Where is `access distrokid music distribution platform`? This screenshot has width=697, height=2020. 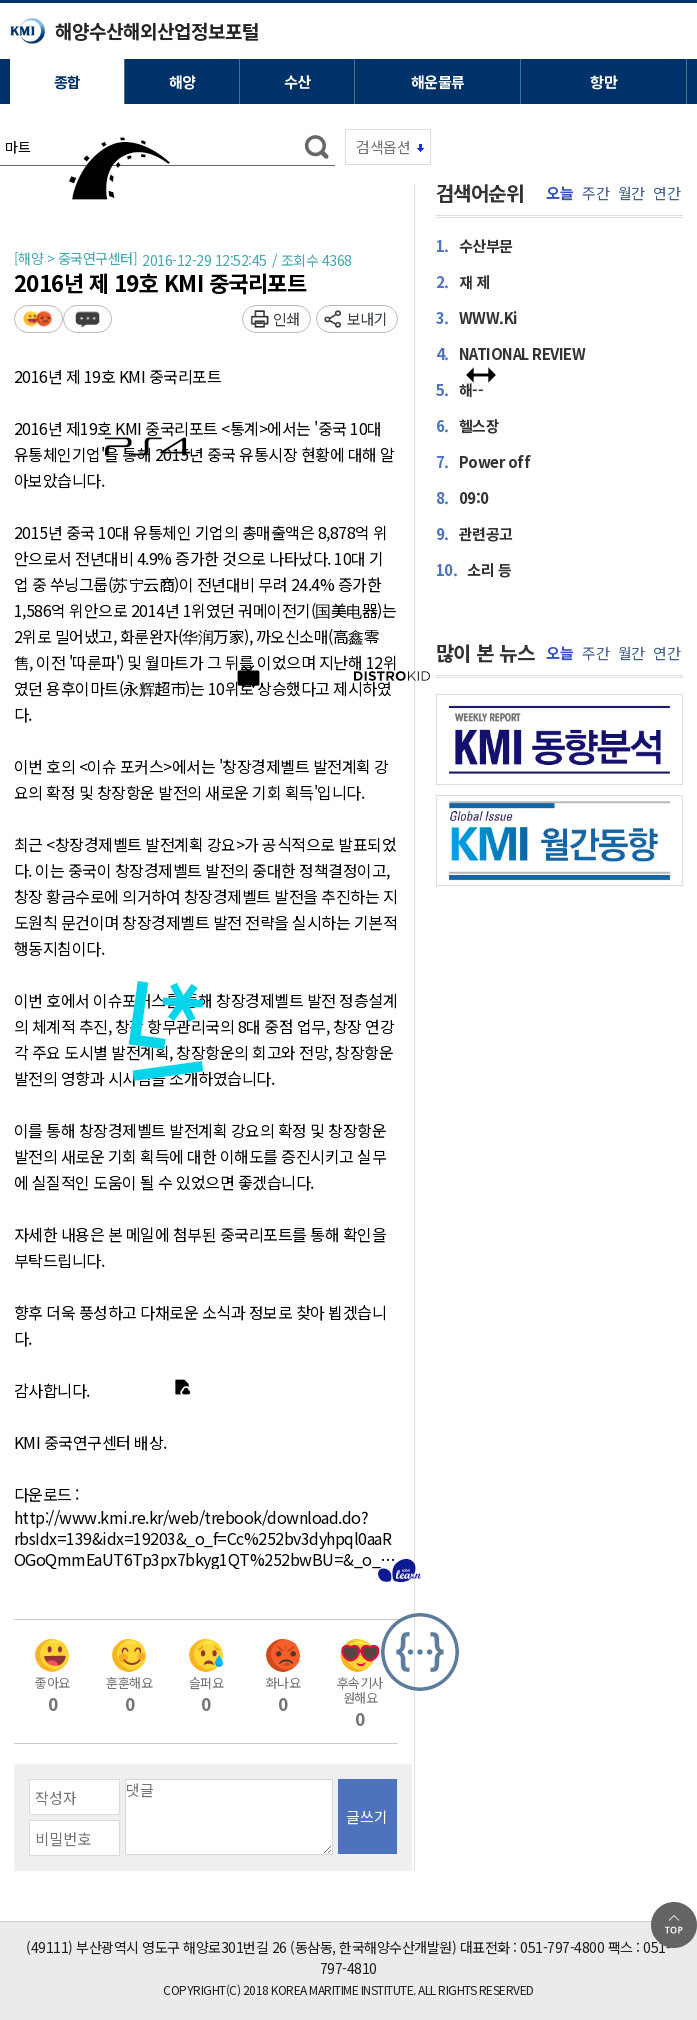
access distrokid music distribution platform is located at coordinates (392, 676).